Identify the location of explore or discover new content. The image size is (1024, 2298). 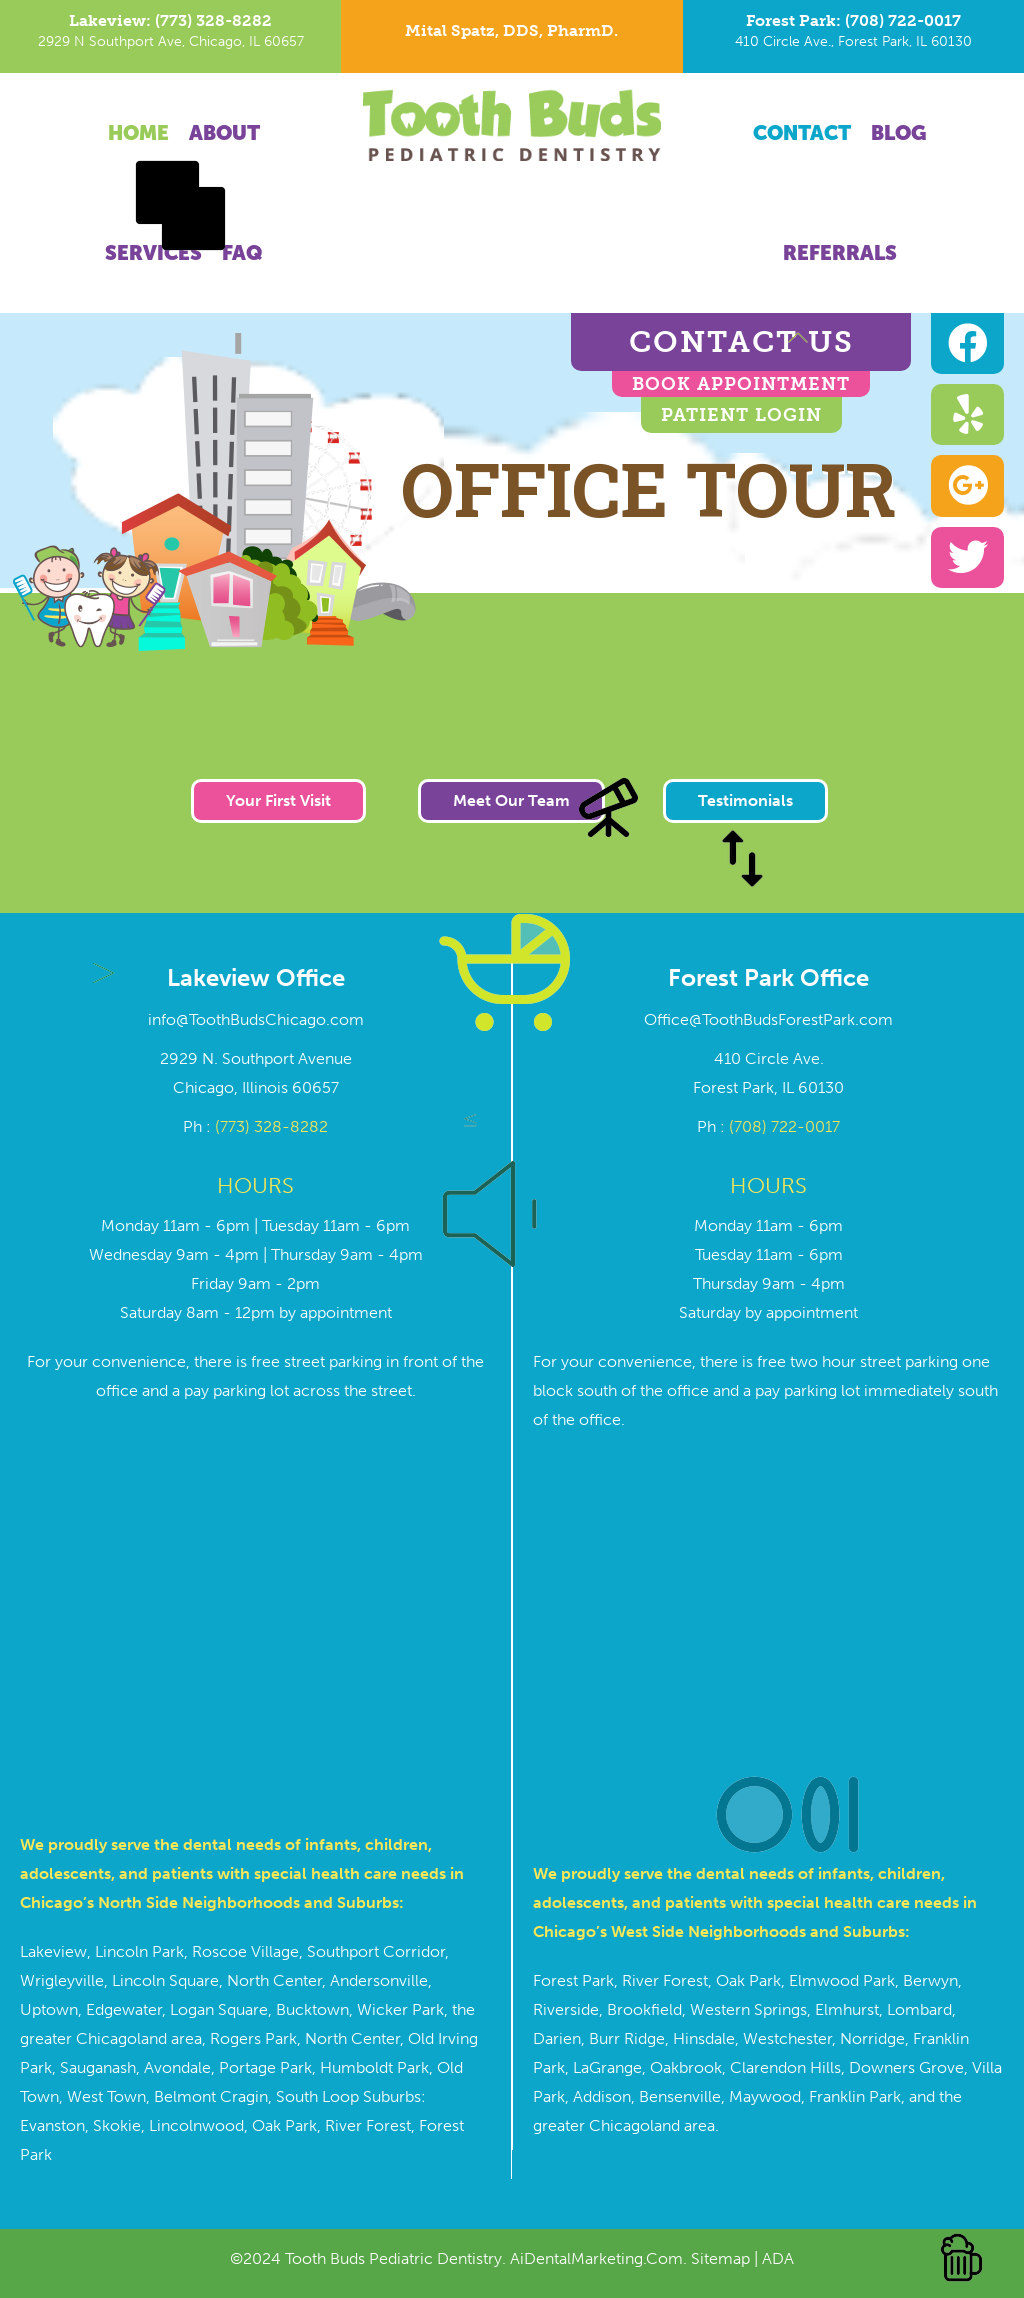
(608, 807).